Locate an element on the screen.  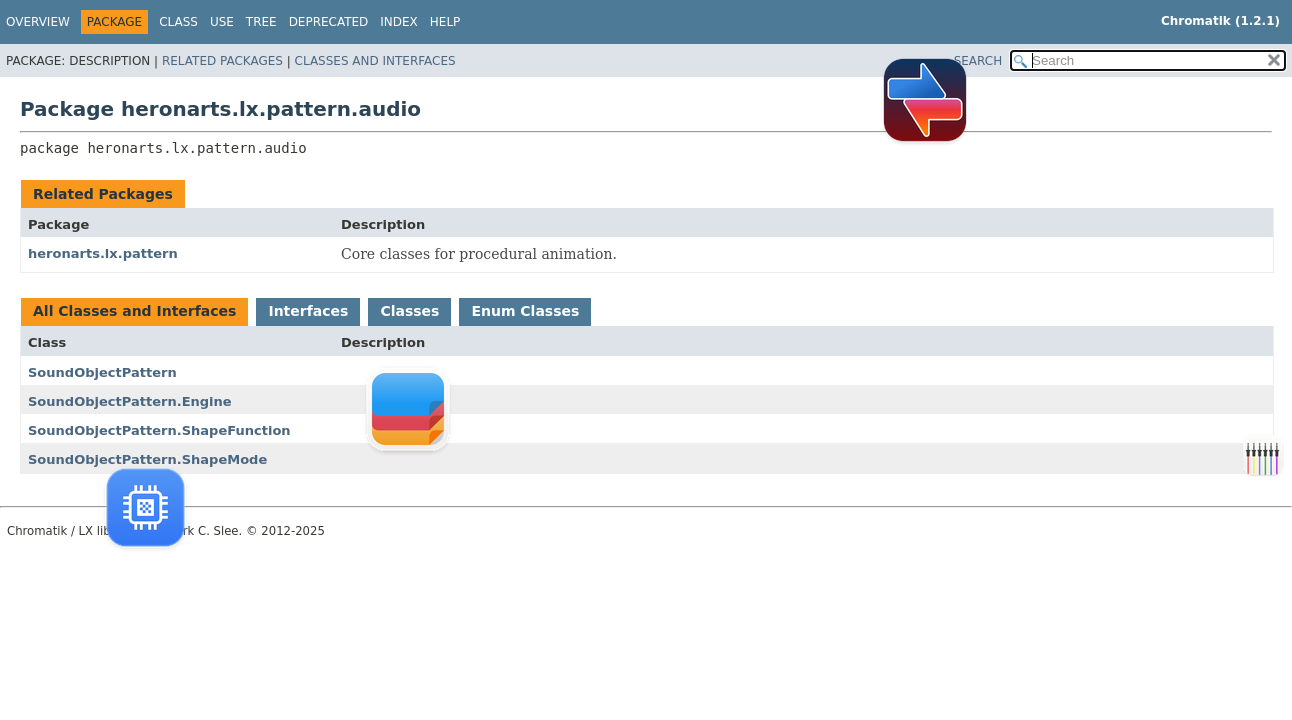
browse electronics or hardware apps is located at coordinates (145, 507).